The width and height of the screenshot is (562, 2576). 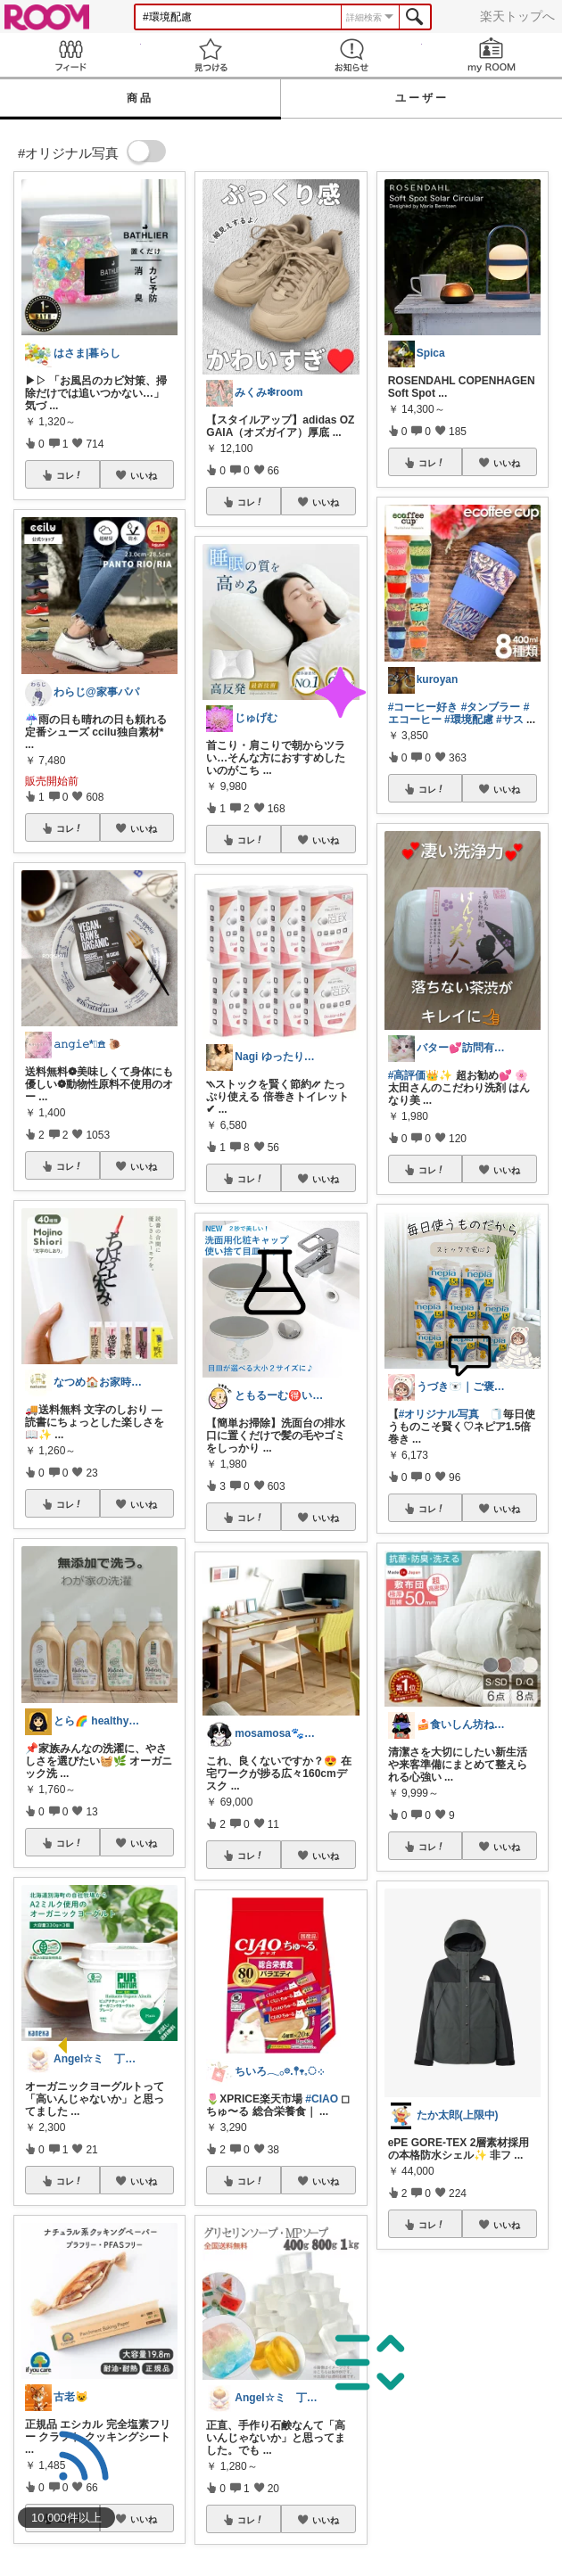 I want to click on sort list items ascending or descending, so click(x=369, y=2362).